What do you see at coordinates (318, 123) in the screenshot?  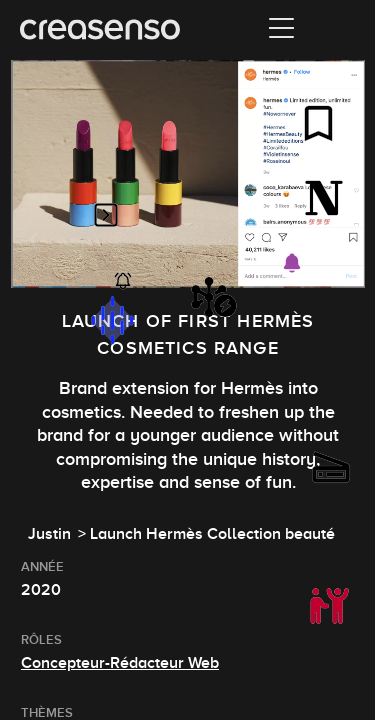 I see `bookmark this item` at bounding box center [318, 123].